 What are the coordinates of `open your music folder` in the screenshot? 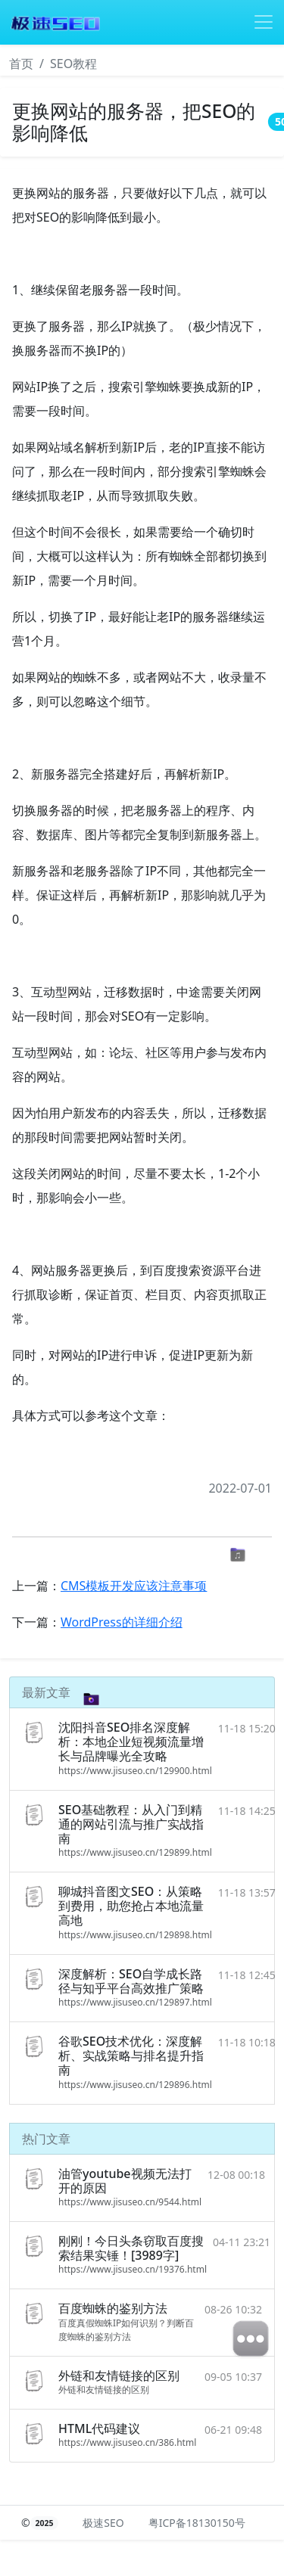 It's located at (238, 1555).